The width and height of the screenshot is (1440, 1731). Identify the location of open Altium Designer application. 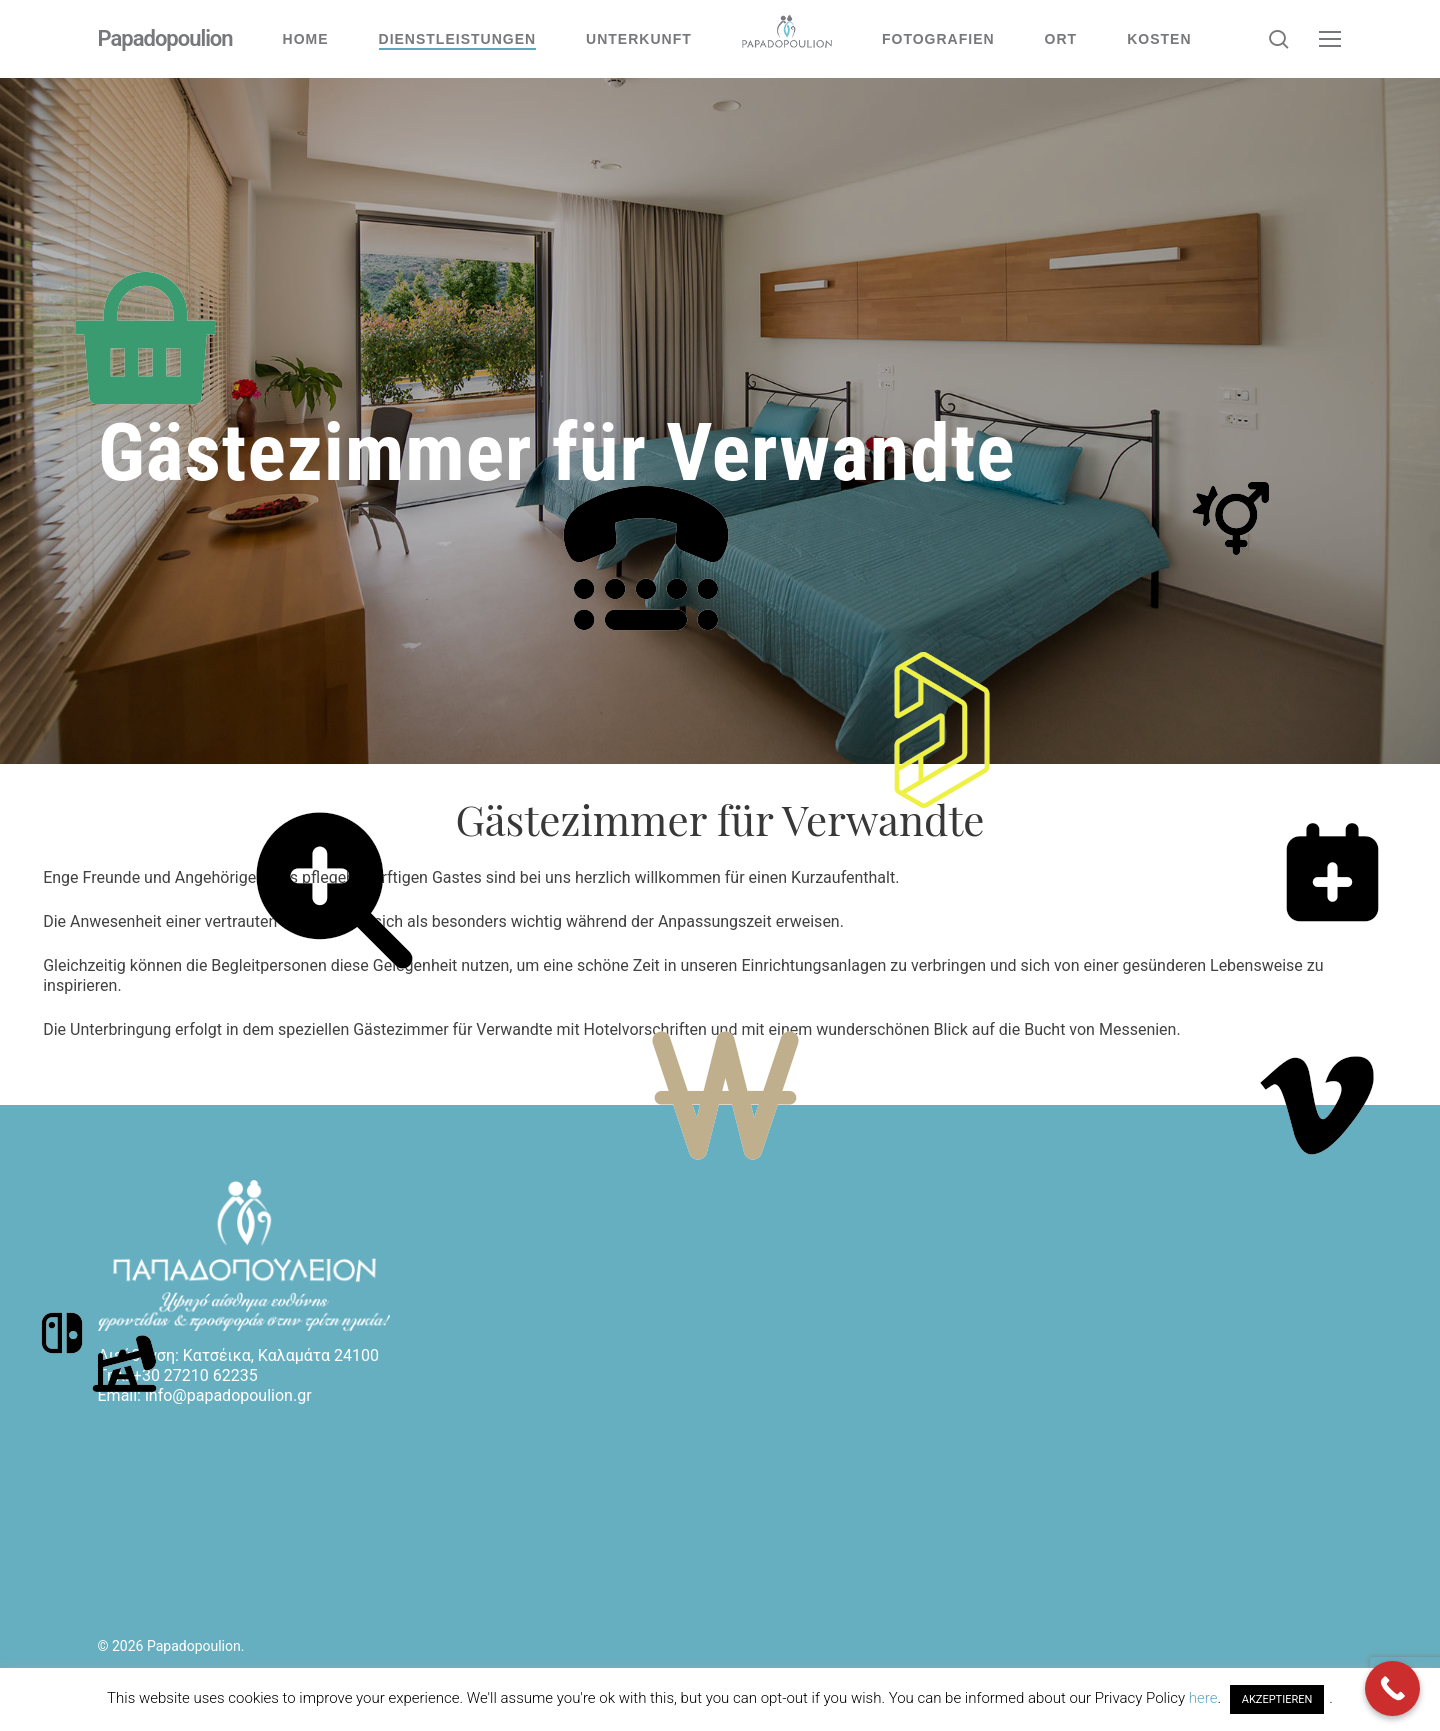
(942, 730).